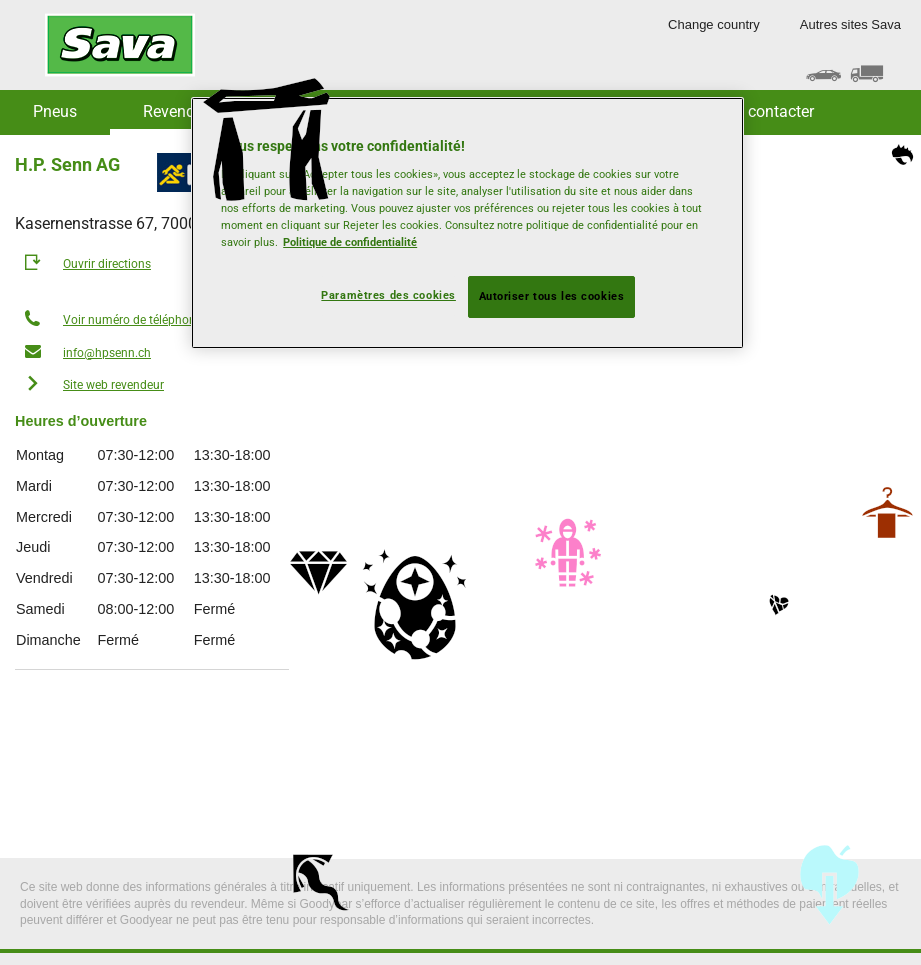 The height and width of the screenshot is (965, 921). What do you see at coordinates (887, 512) in the screenshot?
I see `browse clothing or wardrobe items` at bounding box center [887, 512].